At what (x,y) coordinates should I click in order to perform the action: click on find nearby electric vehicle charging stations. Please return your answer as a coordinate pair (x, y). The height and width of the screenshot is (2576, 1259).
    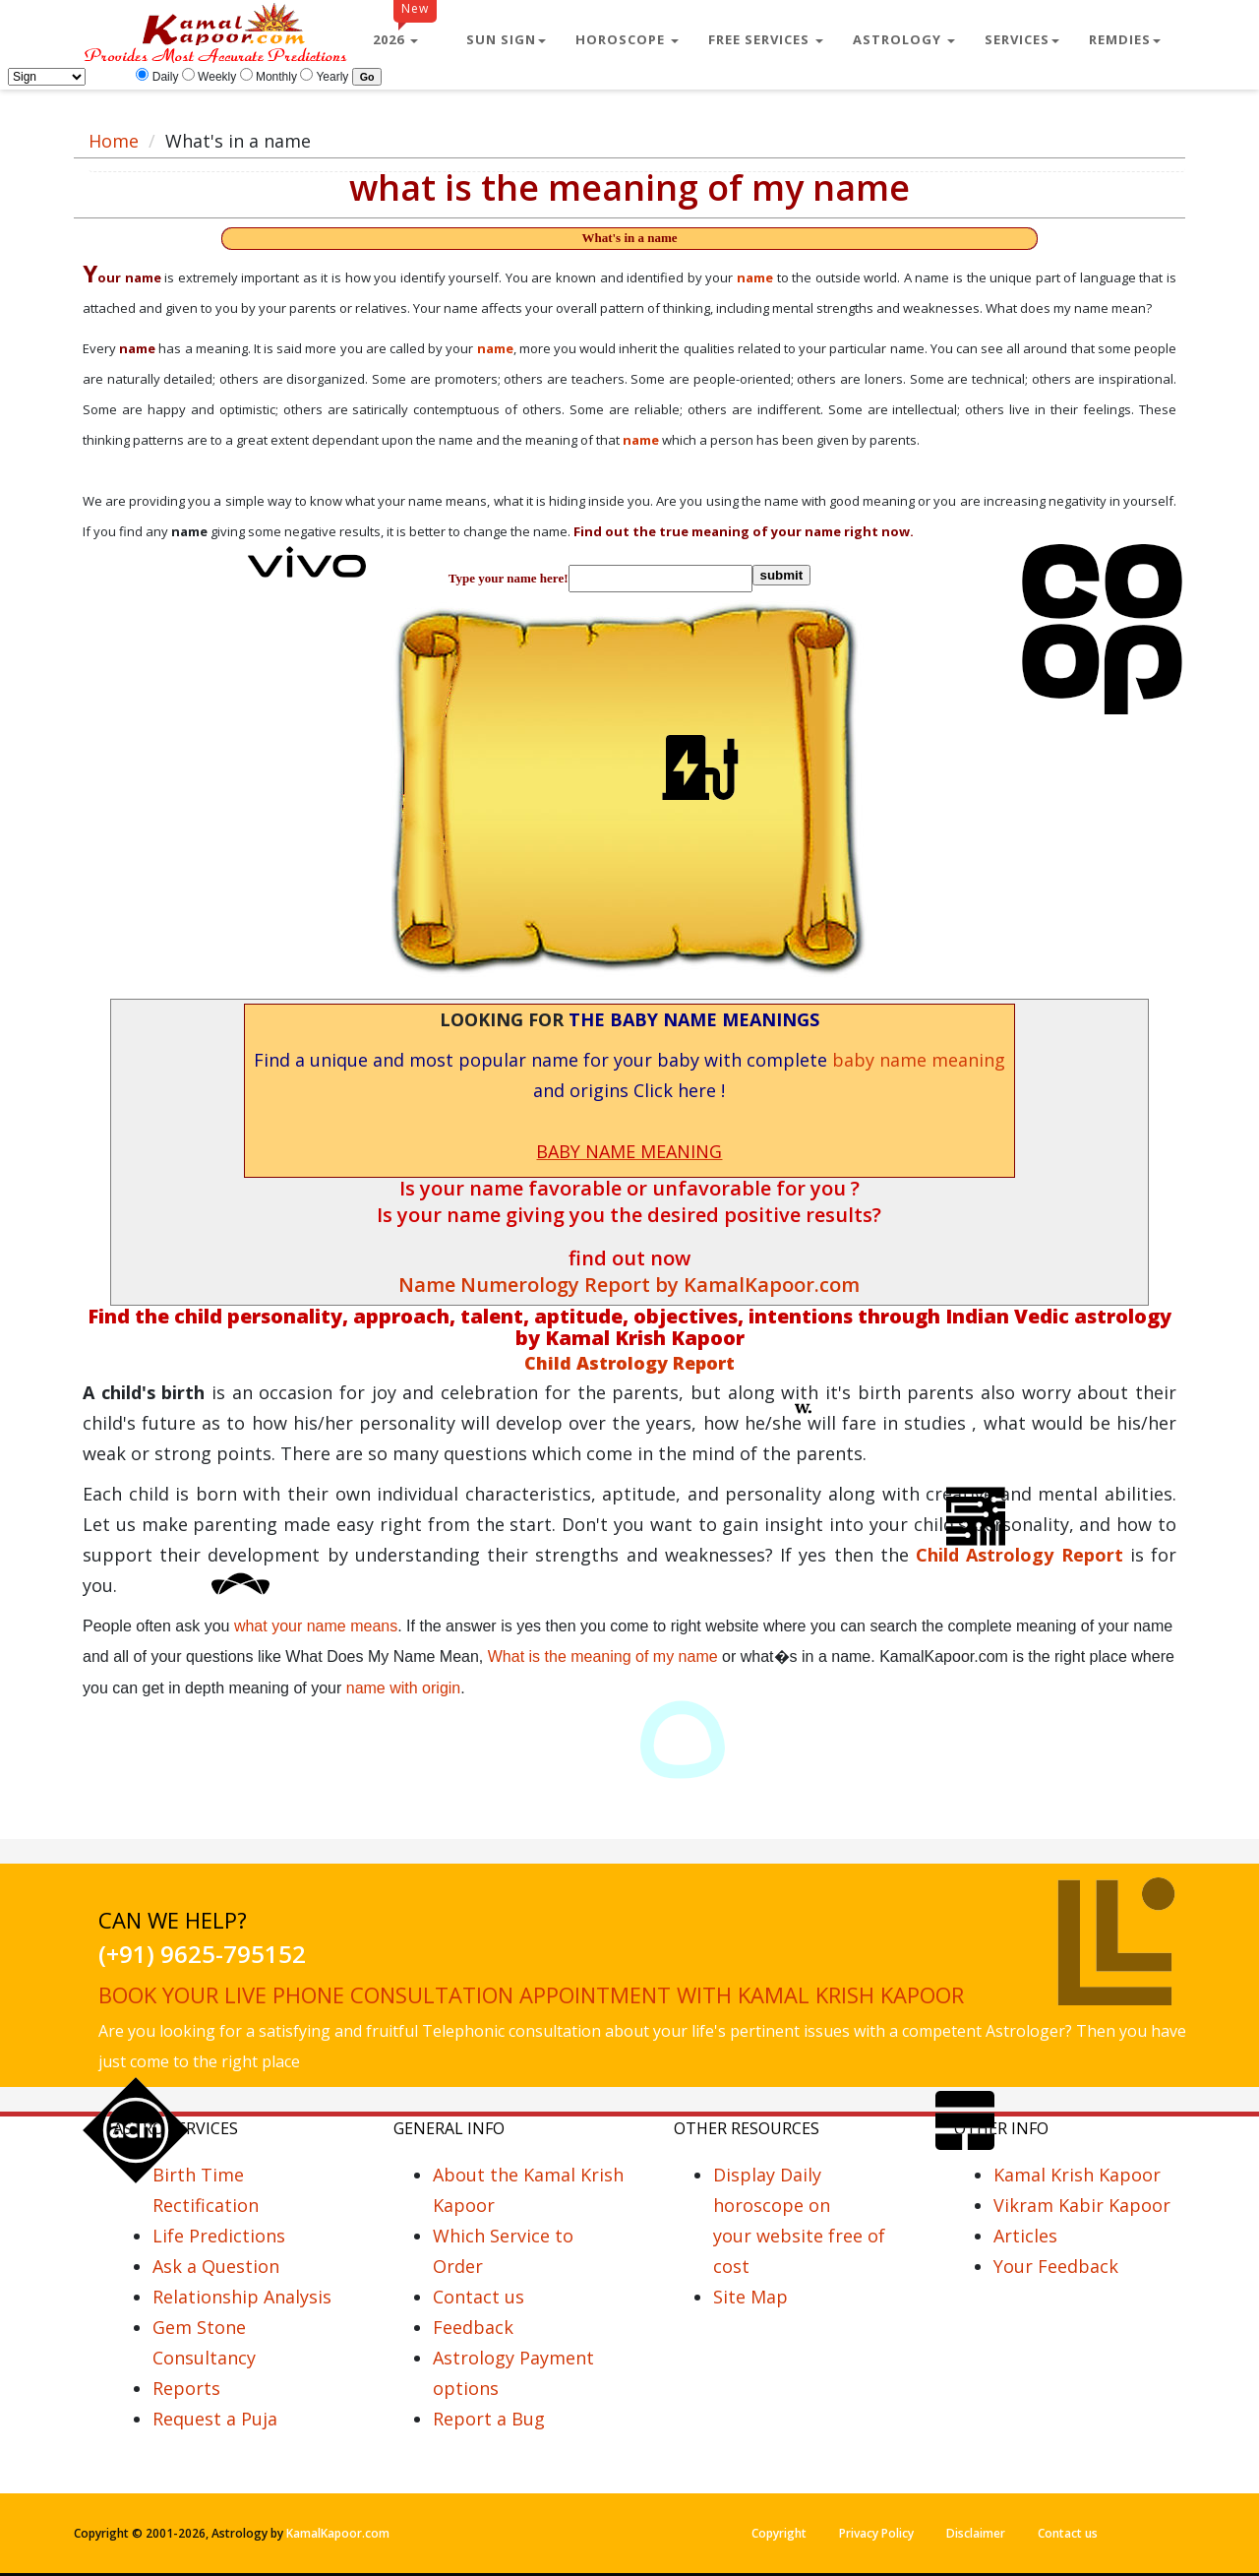
    Looking at the image, I should click on (698, 767).